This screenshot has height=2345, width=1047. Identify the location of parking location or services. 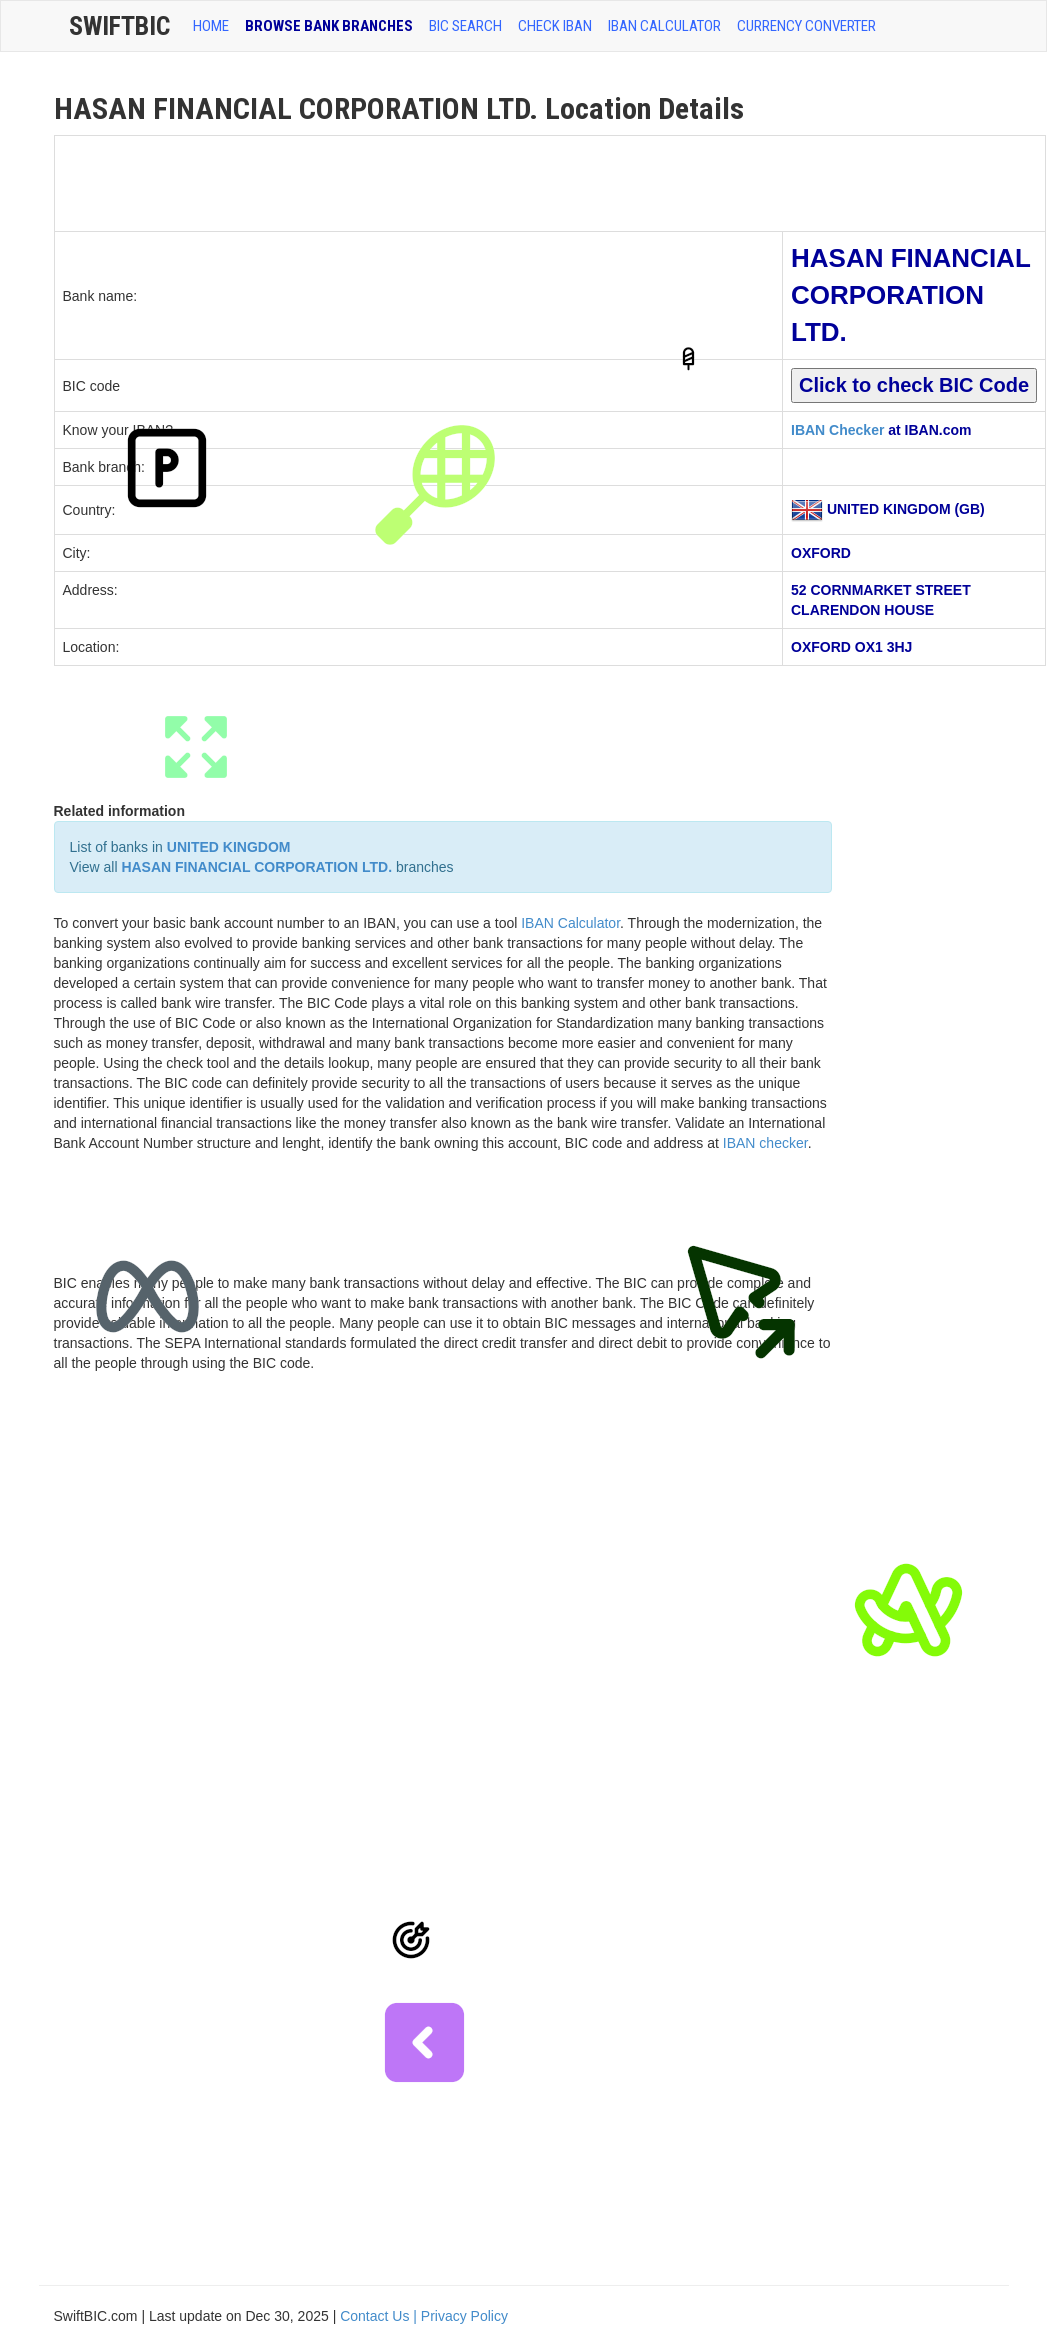
(167, 468).